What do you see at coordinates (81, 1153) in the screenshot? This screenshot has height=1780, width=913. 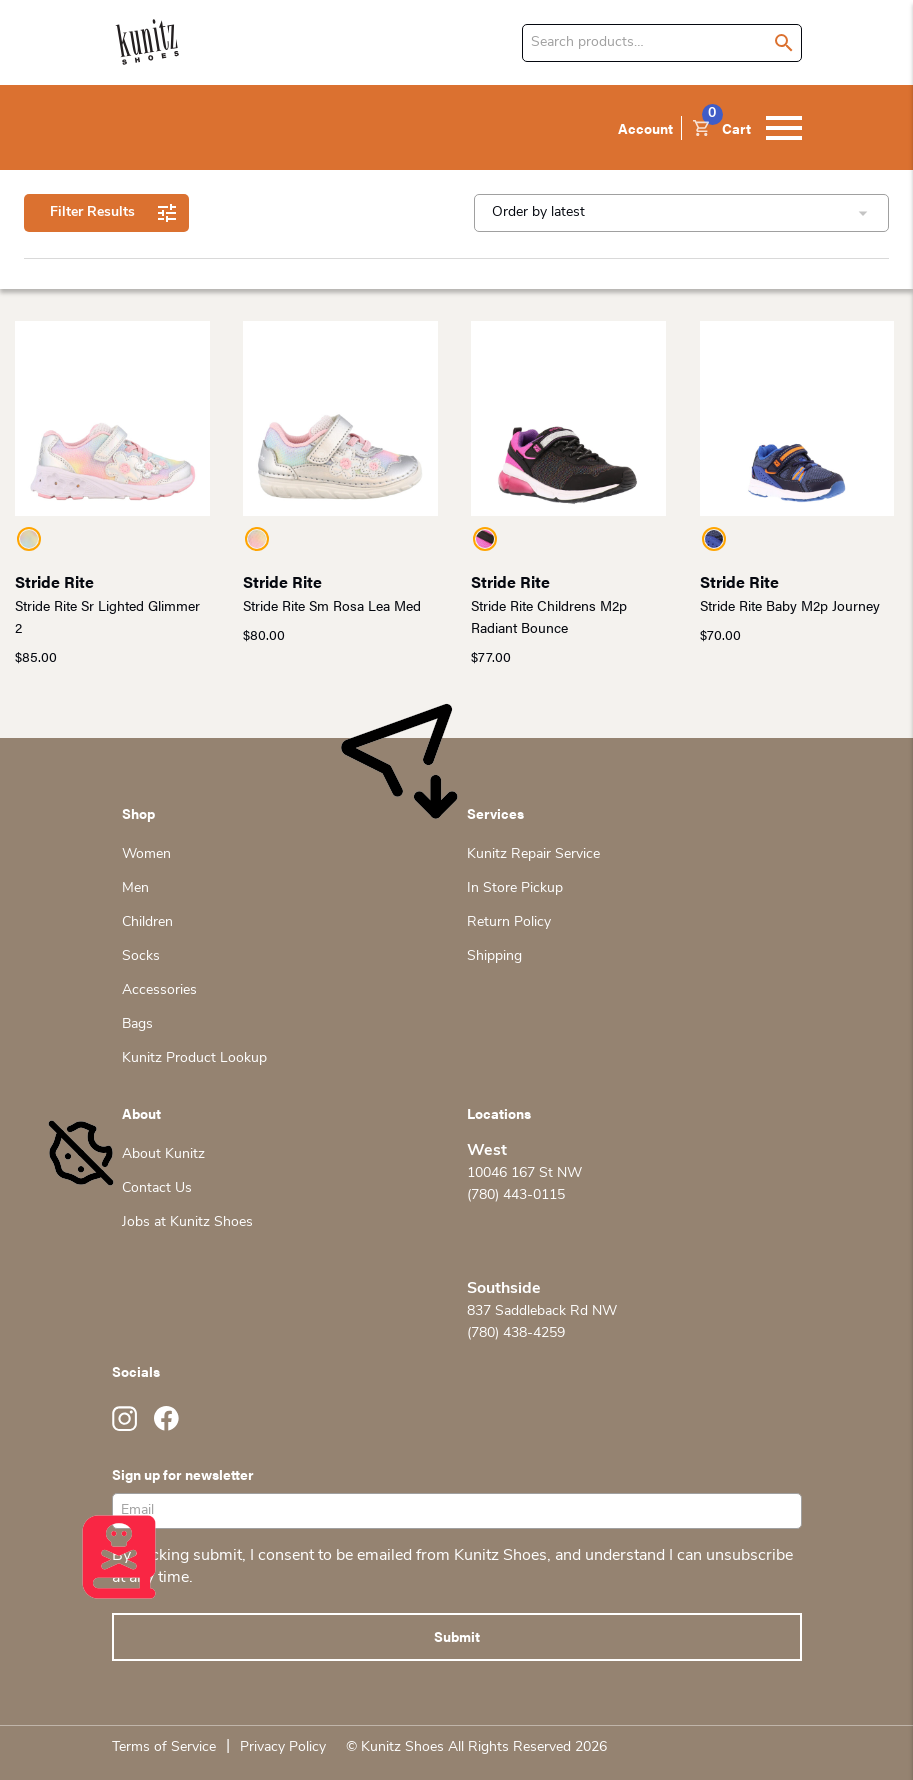 I see `disable cookie tracking` at bounding box center [81, 1153].